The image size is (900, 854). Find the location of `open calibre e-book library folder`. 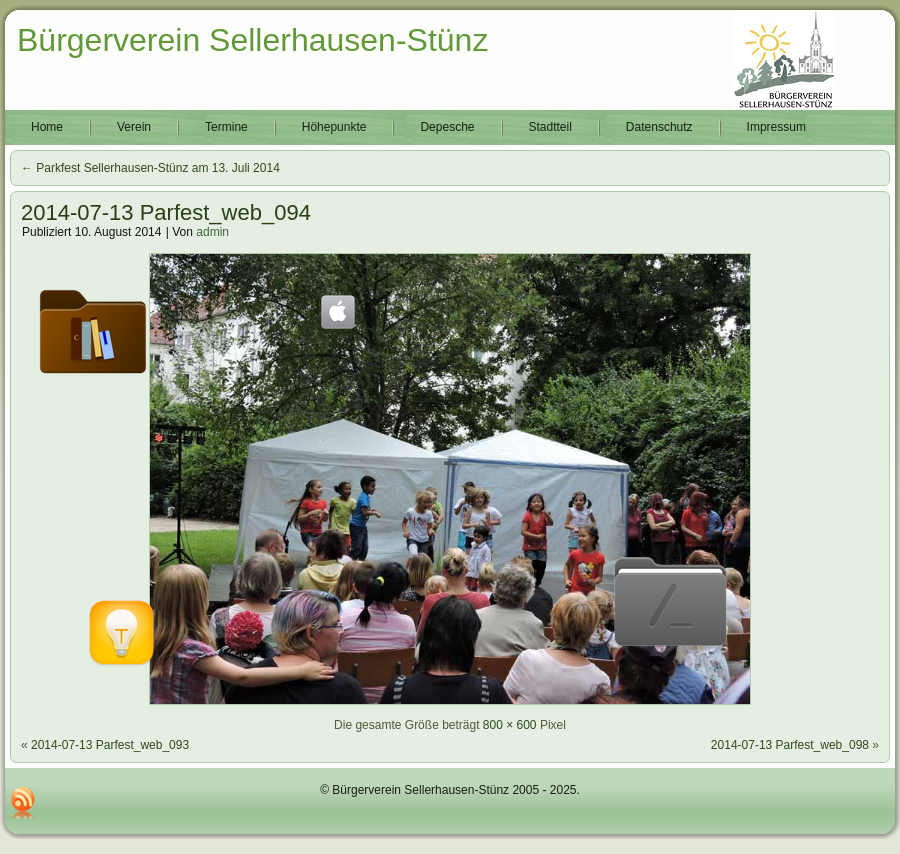

open calibre e-book library folder is located at coordinates (92, 334).